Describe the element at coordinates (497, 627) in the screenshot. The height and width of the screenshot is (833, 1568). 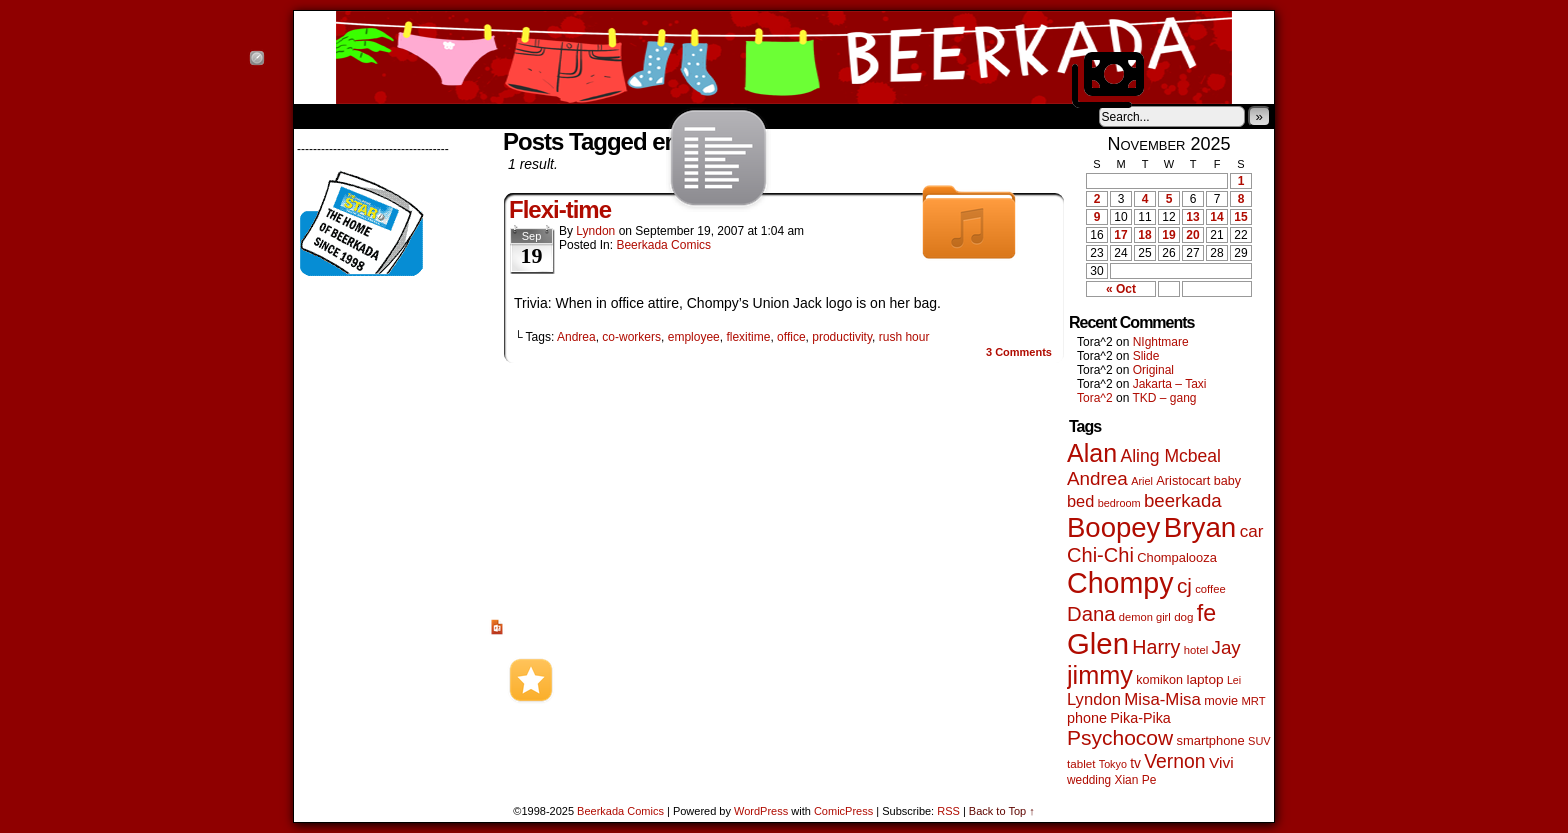
I see `powerpoint template file with macros enabled` at that location.